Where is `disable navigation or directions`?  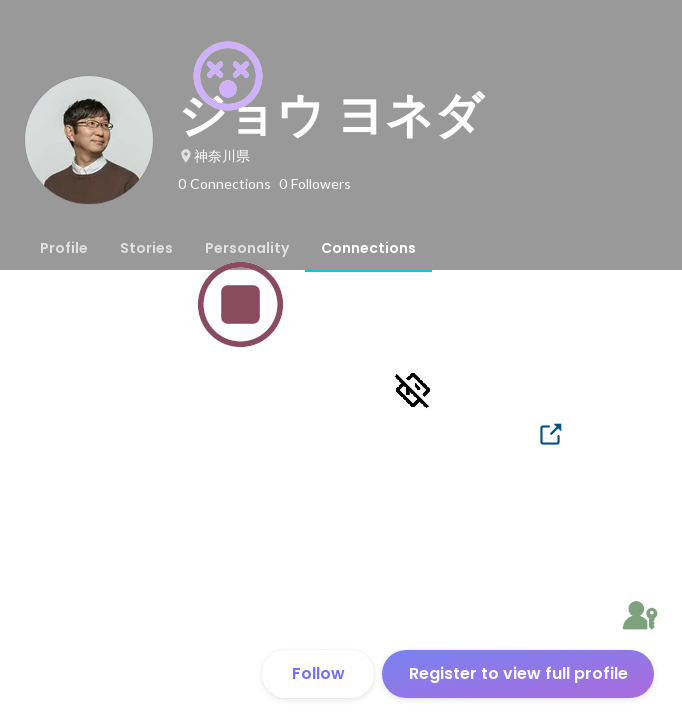
disable navigation or directions is located at coordinates (413, 390).